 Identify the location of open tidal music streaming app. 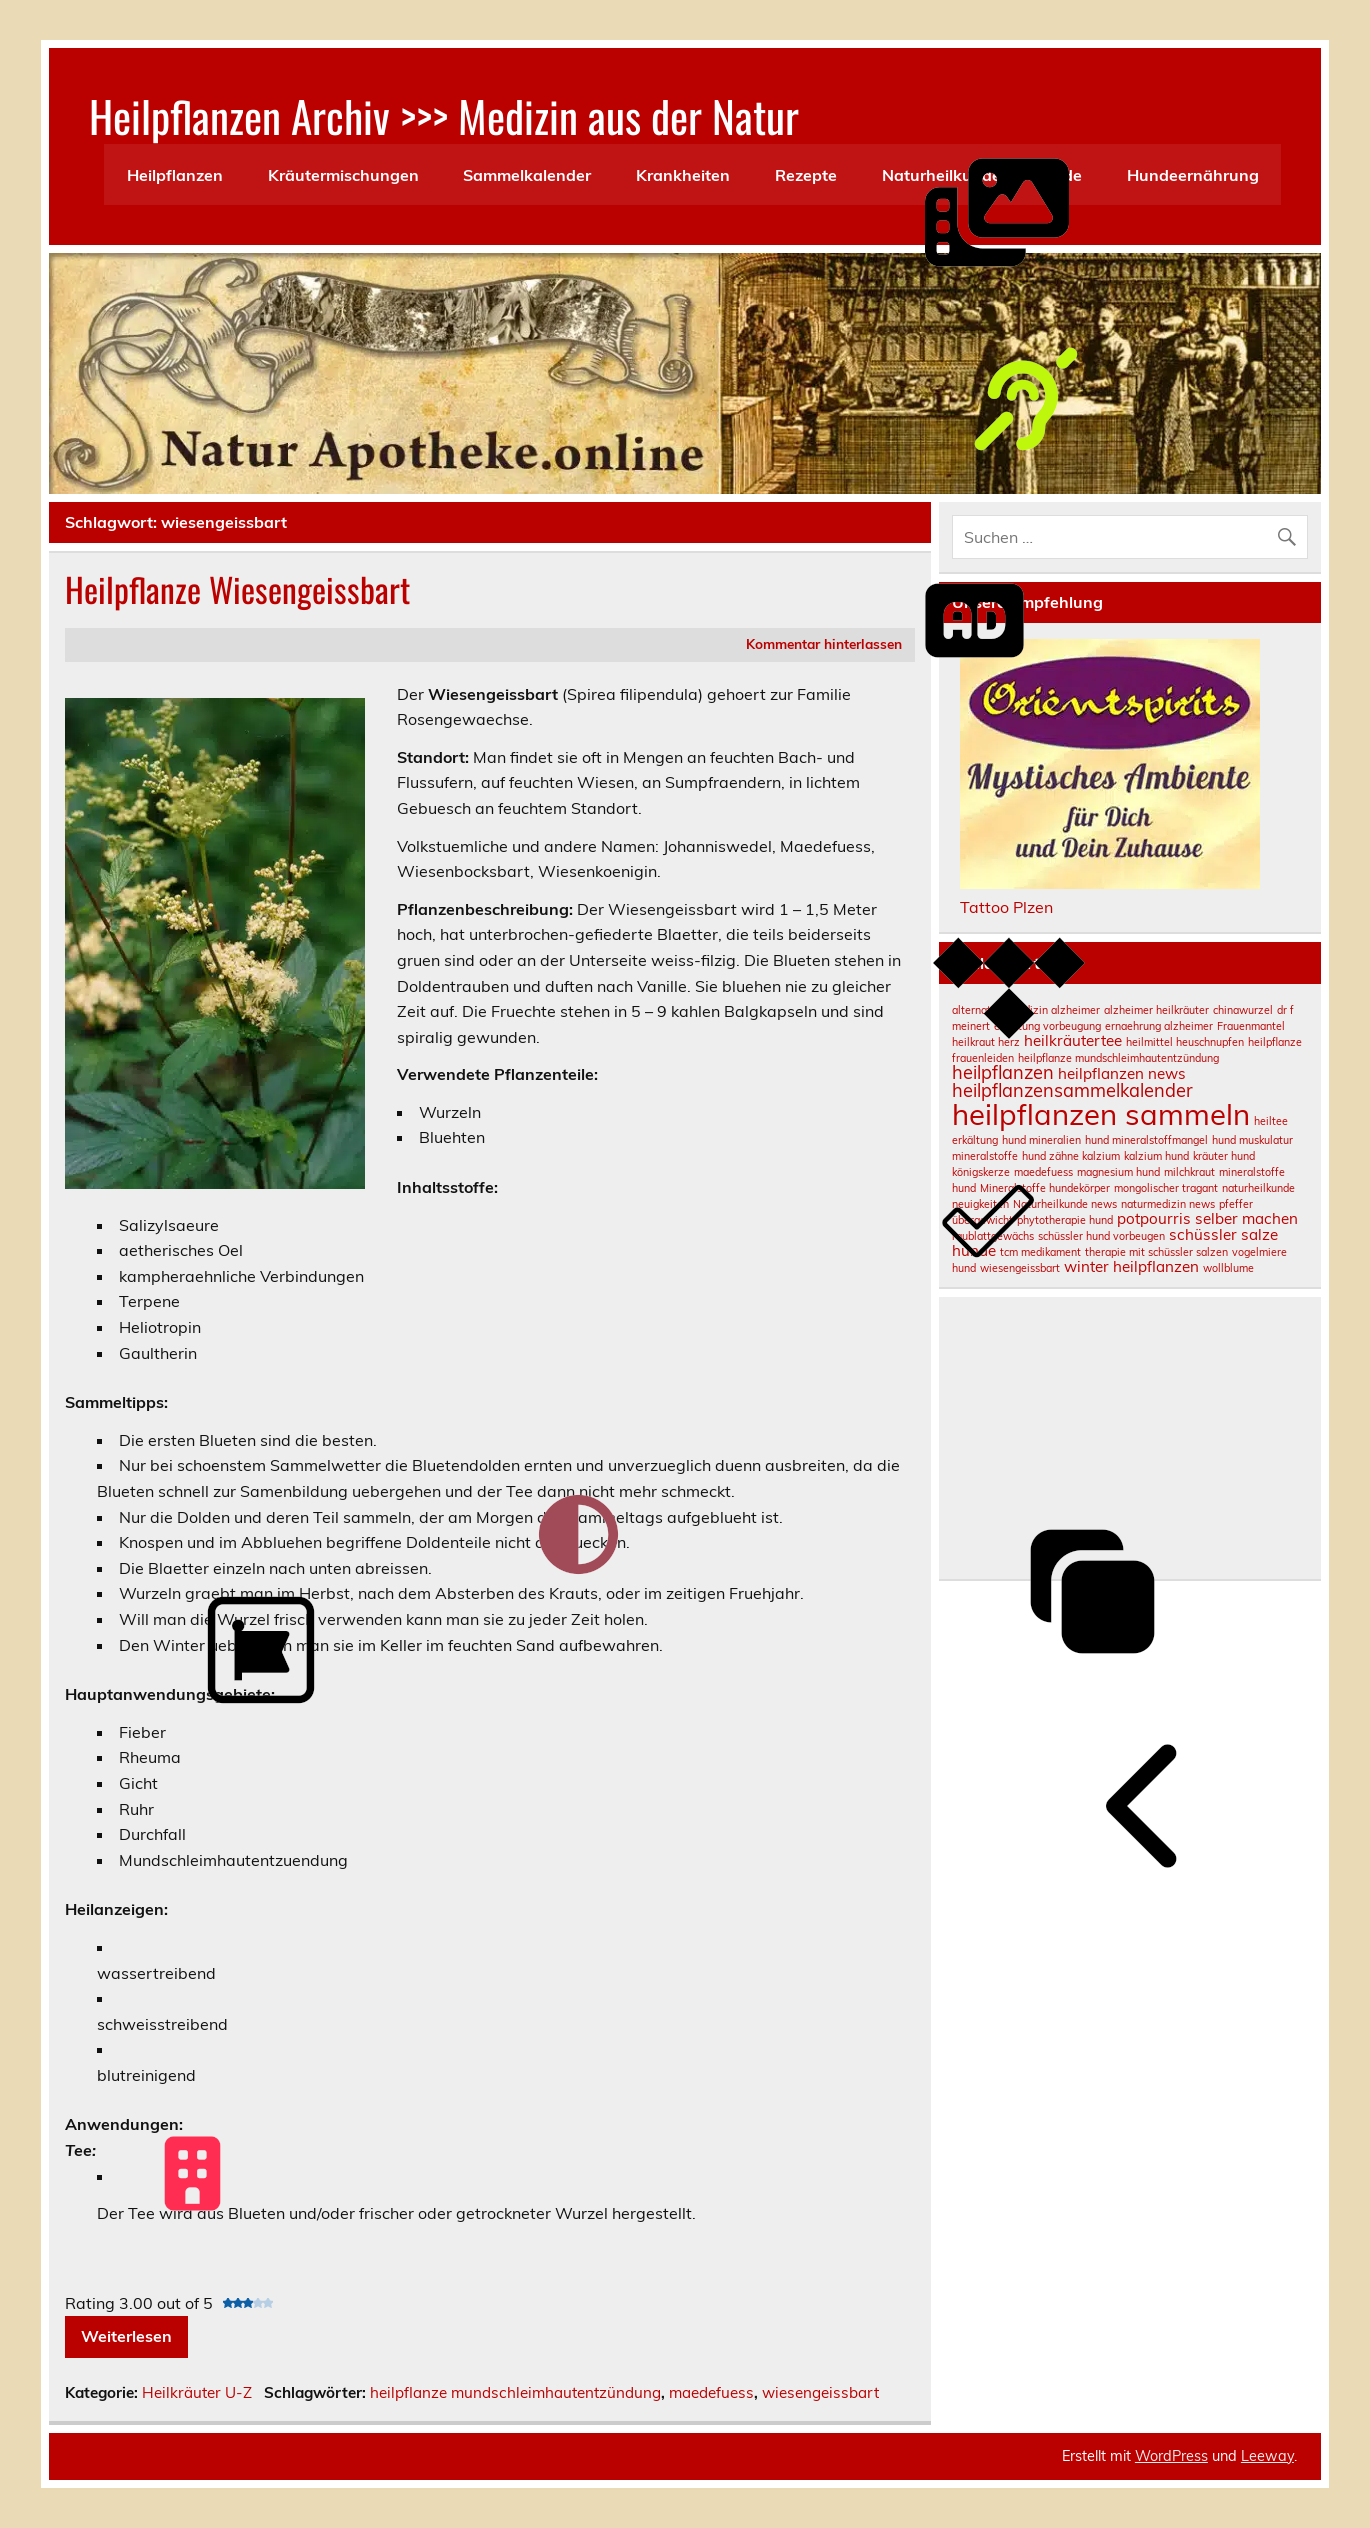
(1009, 987).